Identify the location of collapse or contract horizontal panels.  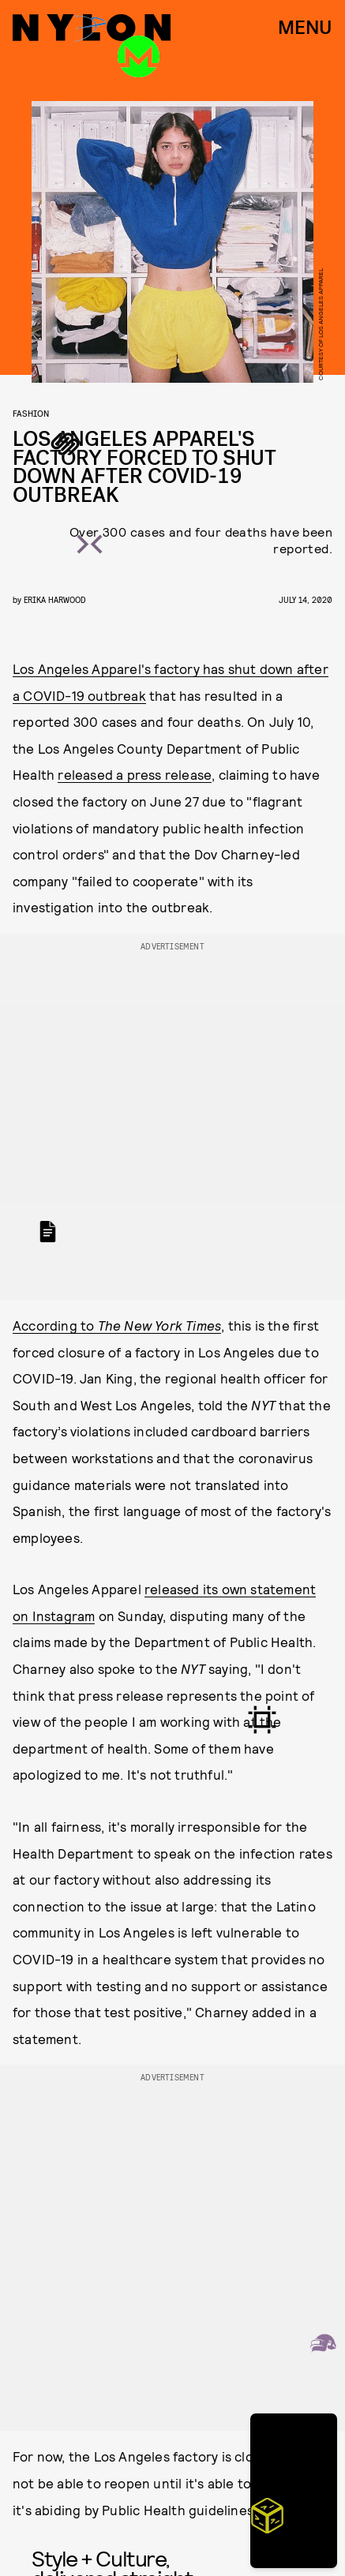
(89, 544).